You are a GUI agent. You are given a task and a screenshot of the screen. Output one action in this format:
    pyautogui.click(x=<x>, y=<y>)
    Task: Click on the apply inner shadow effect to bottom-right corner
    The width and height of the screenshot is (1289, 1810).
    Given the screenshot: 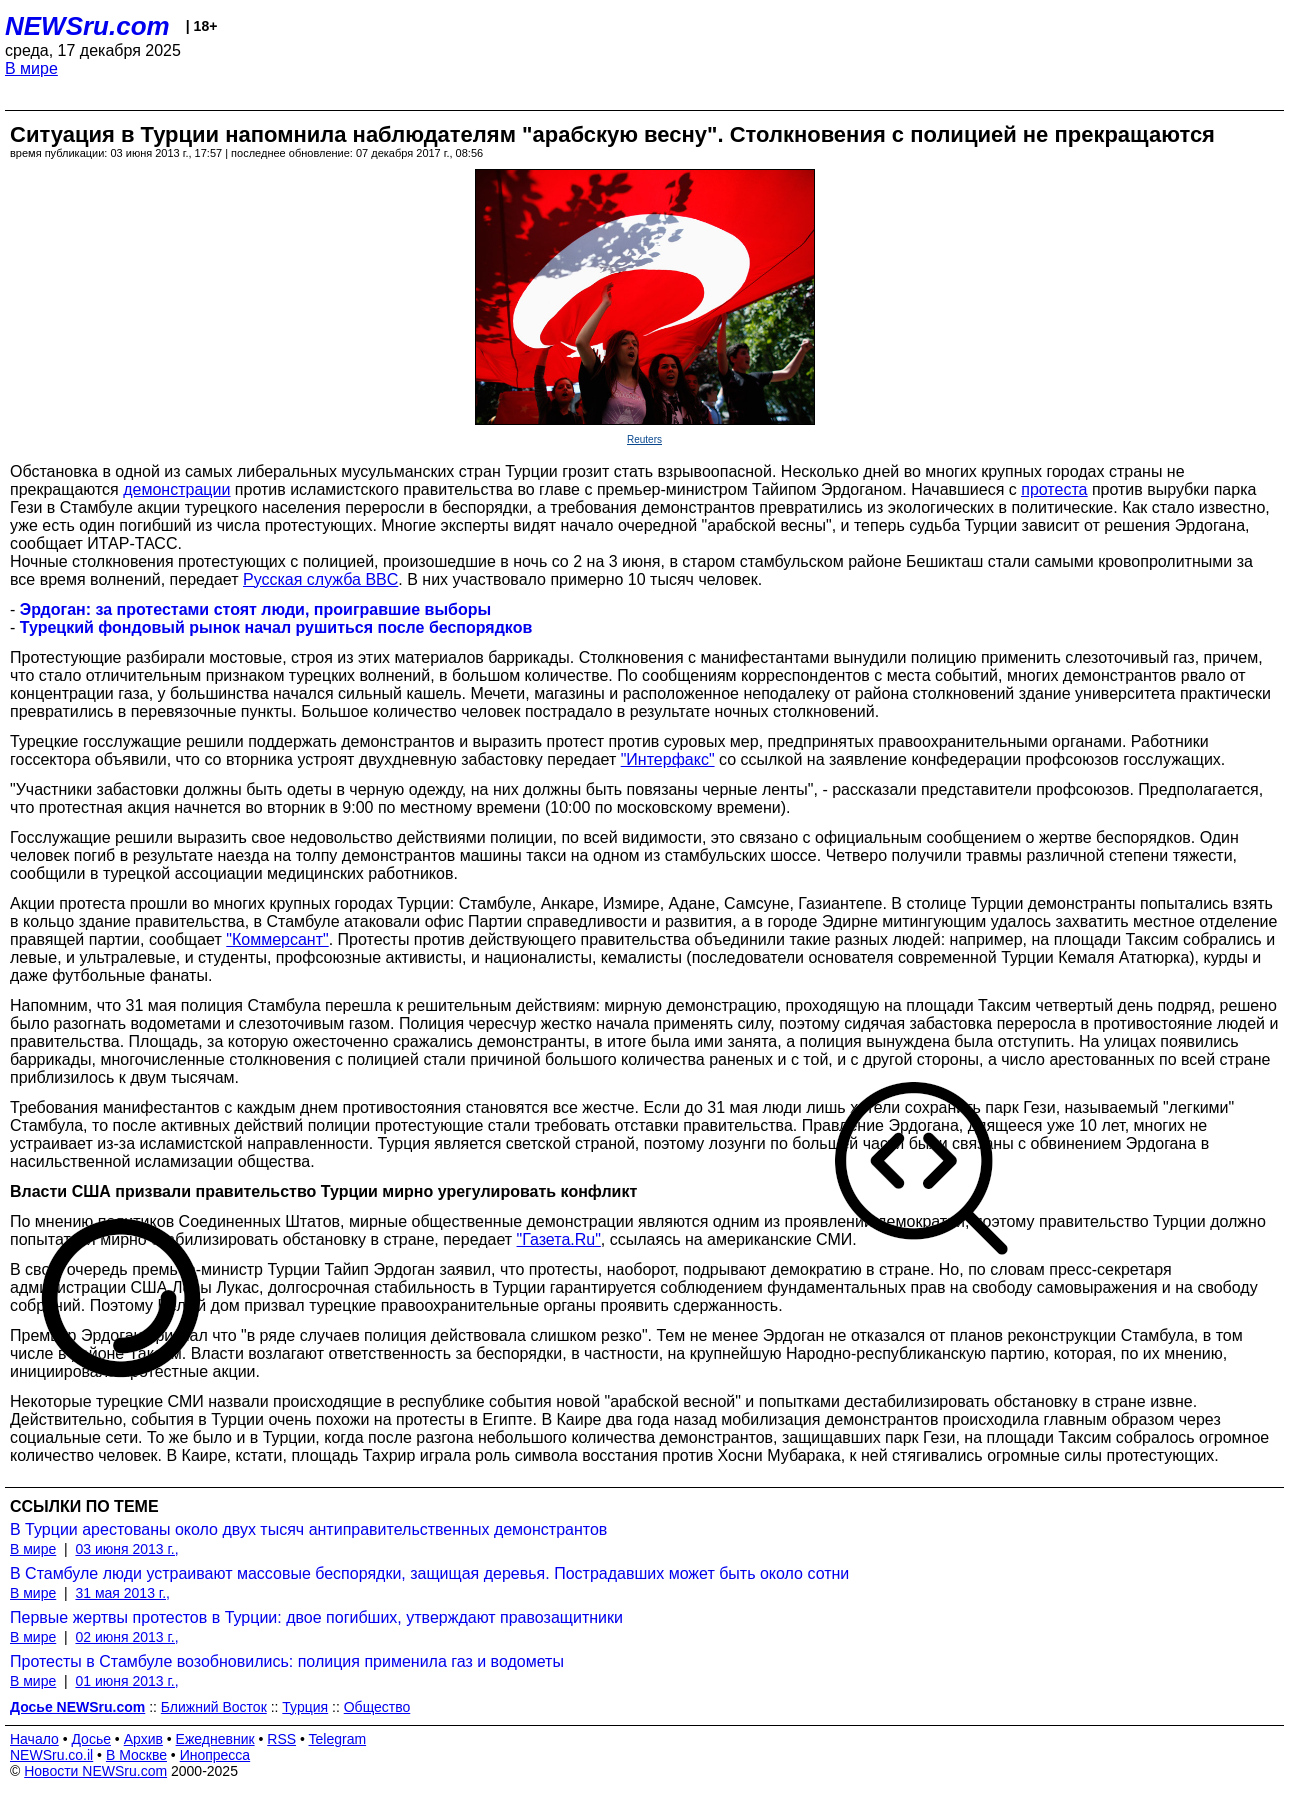 What is the action you would take?
    pyautogui.click(x=121, y=1298)
    